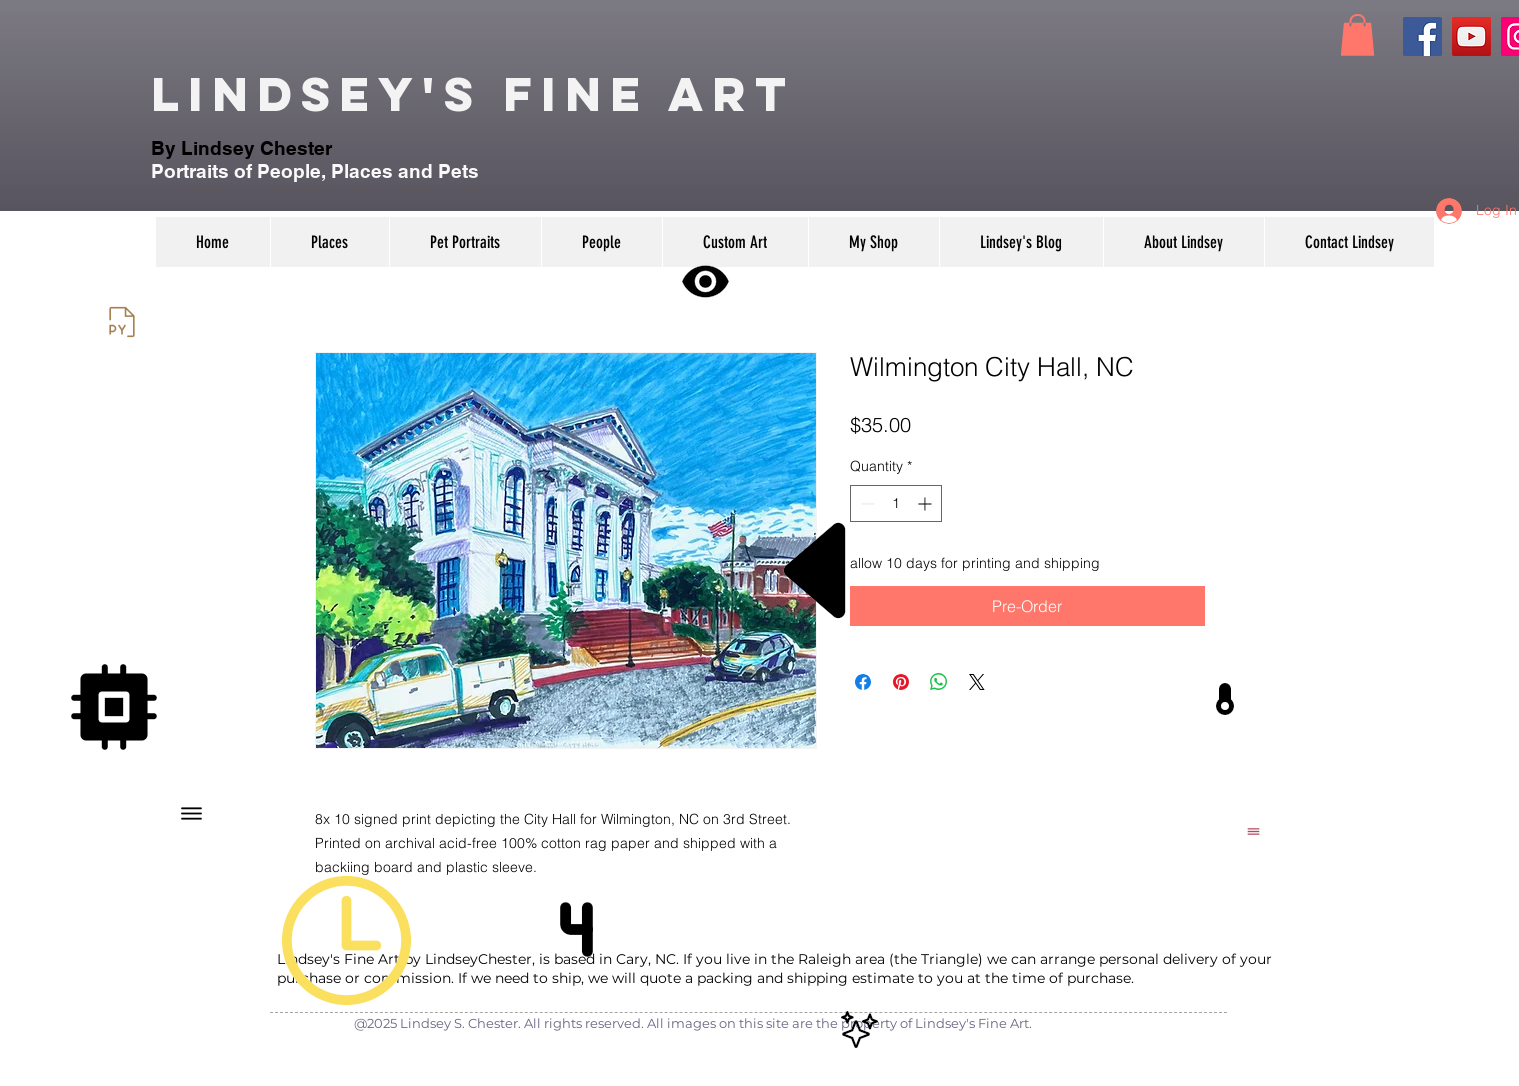  Describe the element at coordinates (814, 570) in the screenshot. I see `go back to the previous screen` at that location.